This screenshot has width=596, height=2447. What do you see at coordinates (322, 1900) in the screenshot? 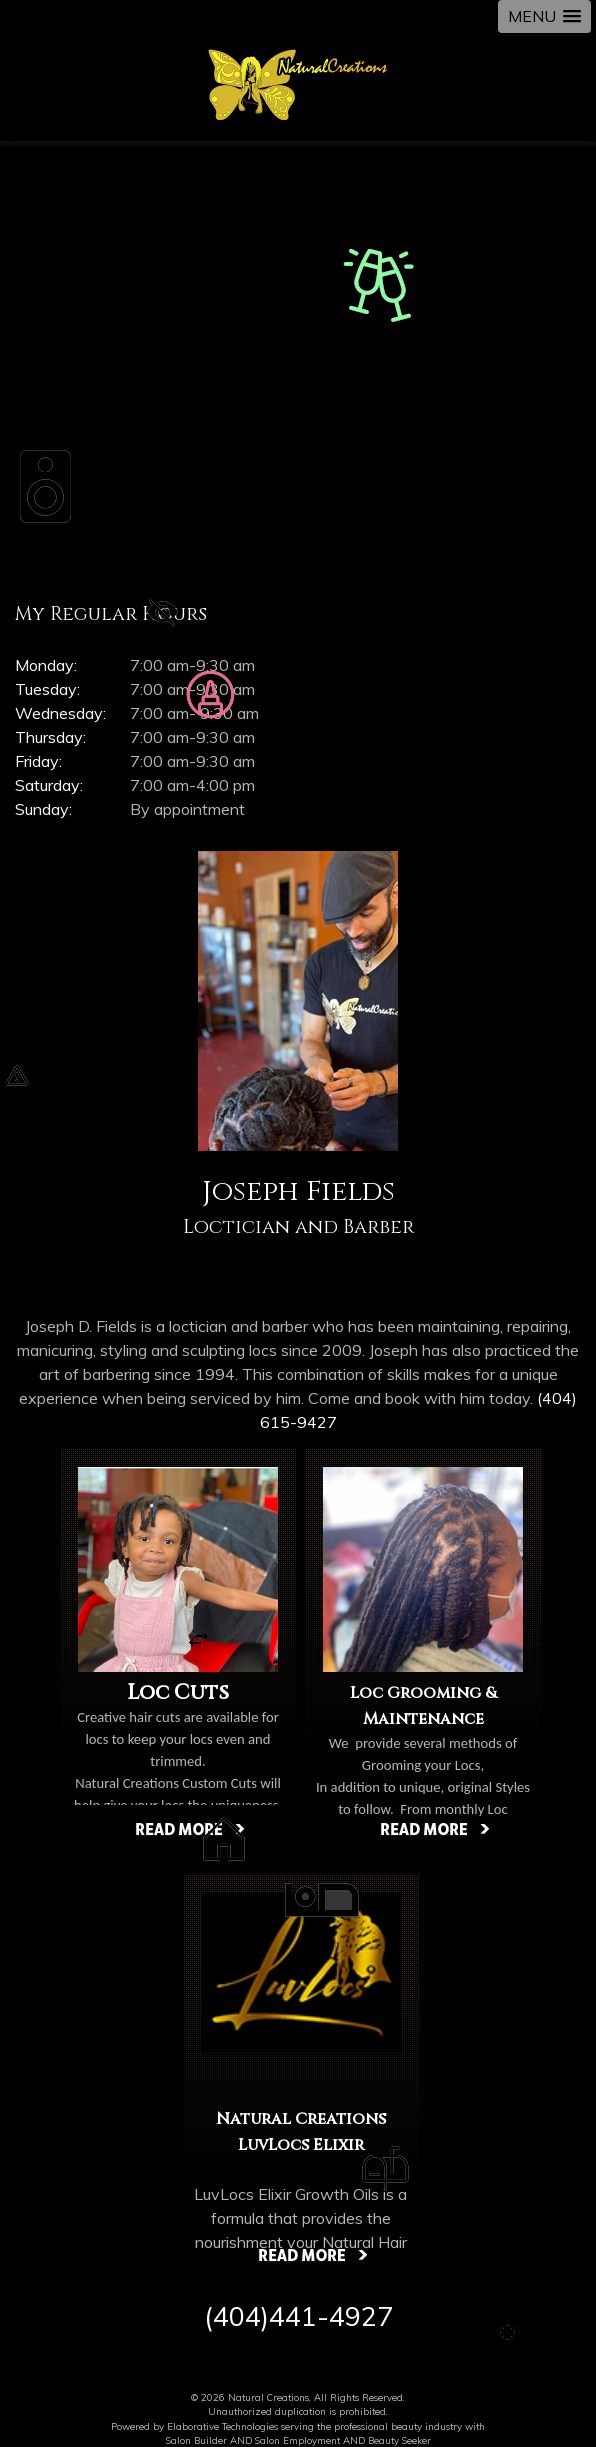
I see `select a first-class or business suite seat` at bounding box center [322, 1900].